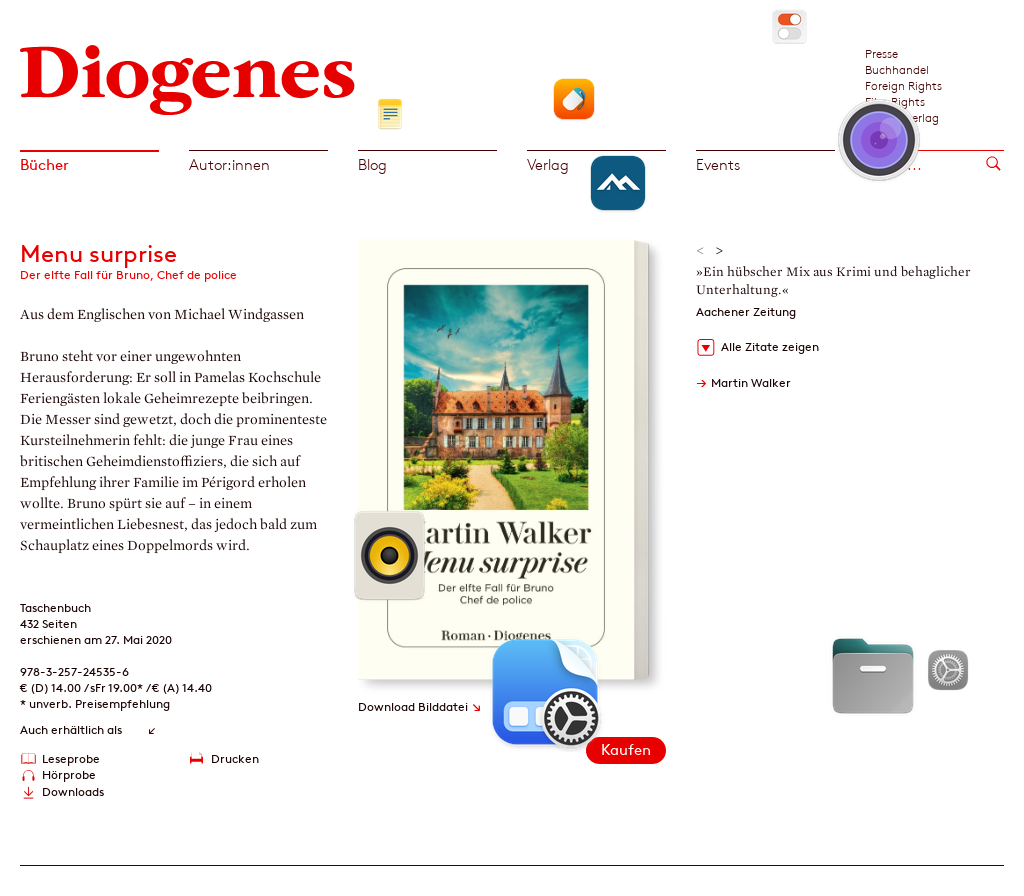 The image size is (1024, 896). Describe the element at coordinates (879, 140) in the screenshot. I see `open the camera app` at that location.